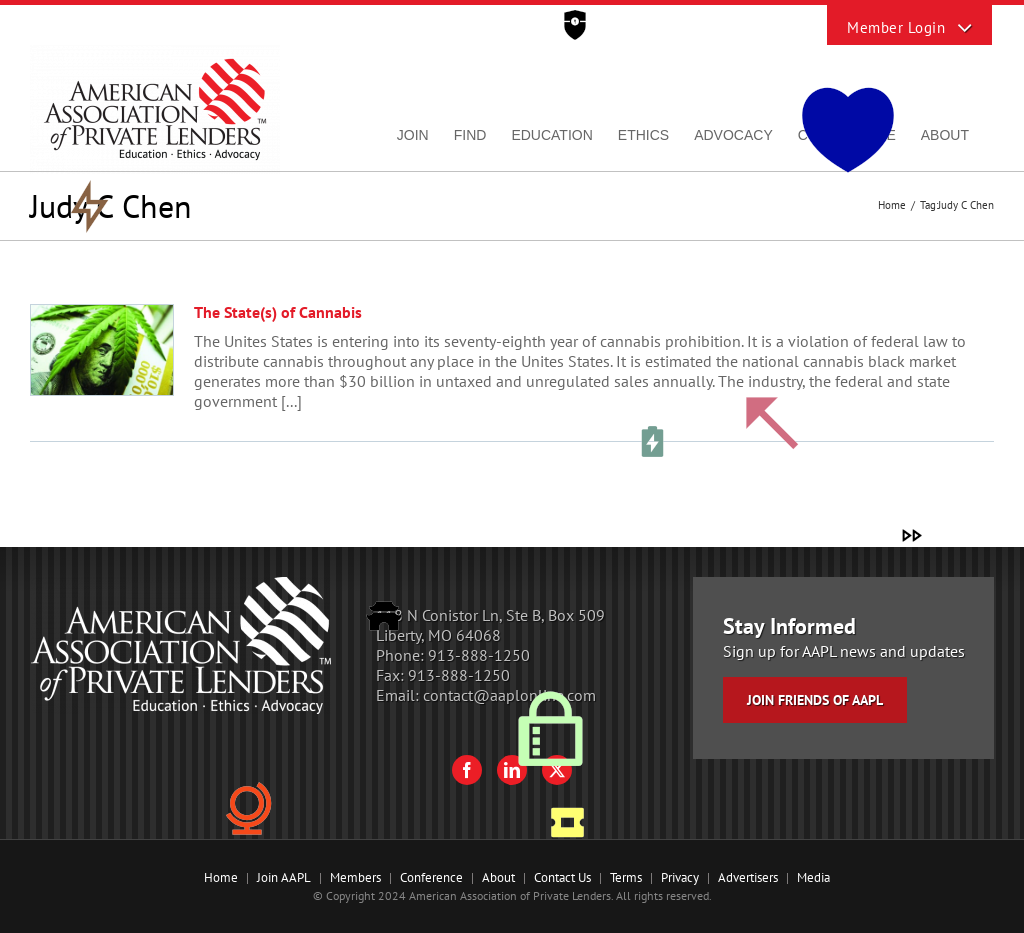  What do you see at coordinates (911, 535) in the screenshot?
I see `fast forward or skip ahead in media playback` at bounding box center [911, 535].